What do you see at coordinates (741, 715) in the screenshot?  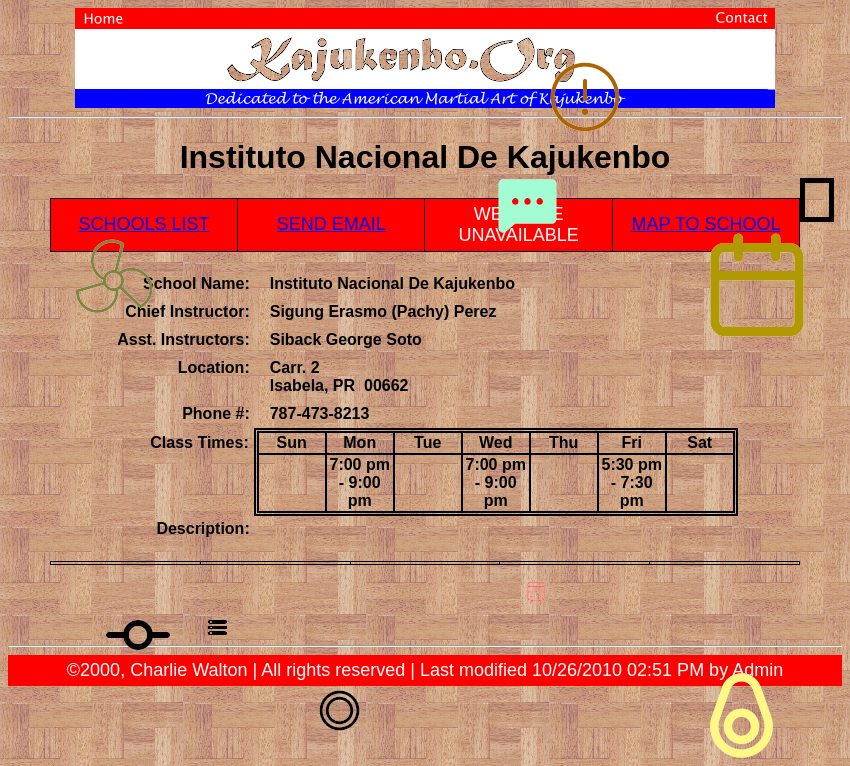 I see `browse healthy food or recipe options` at bounding box center [741, 715].